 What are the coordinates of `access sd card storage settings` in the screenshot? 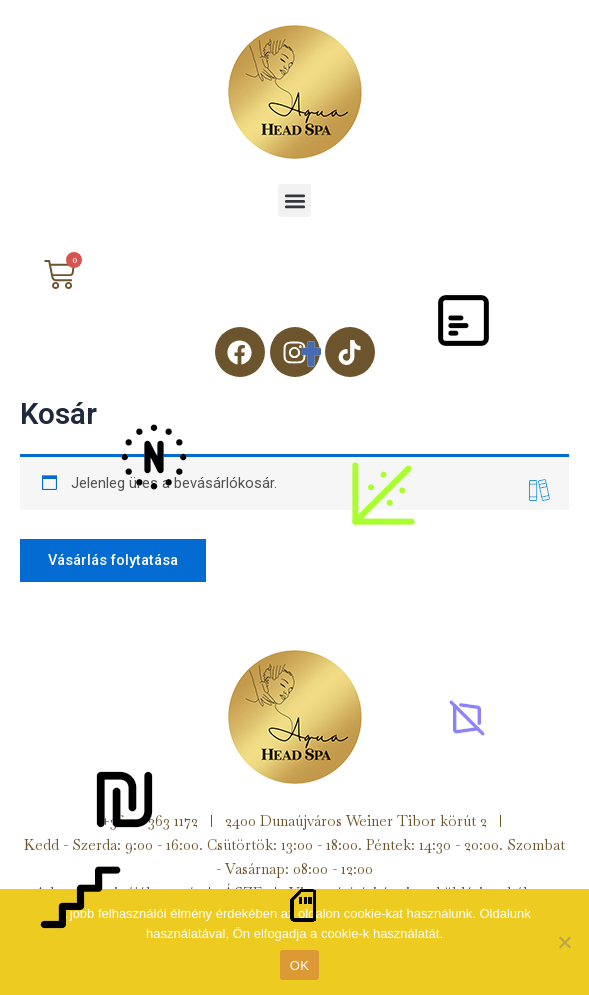 It's located at (303, 905).